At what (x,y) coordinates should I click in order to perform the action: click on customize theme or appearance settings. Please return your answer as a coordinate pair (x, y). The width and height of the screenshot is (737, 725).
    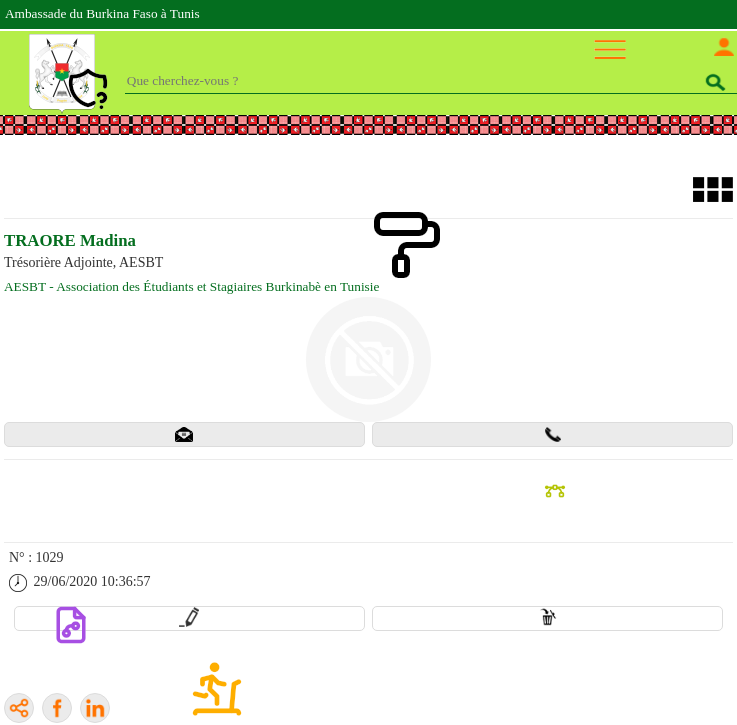
    Looking at the image, I should click on (407, 245).